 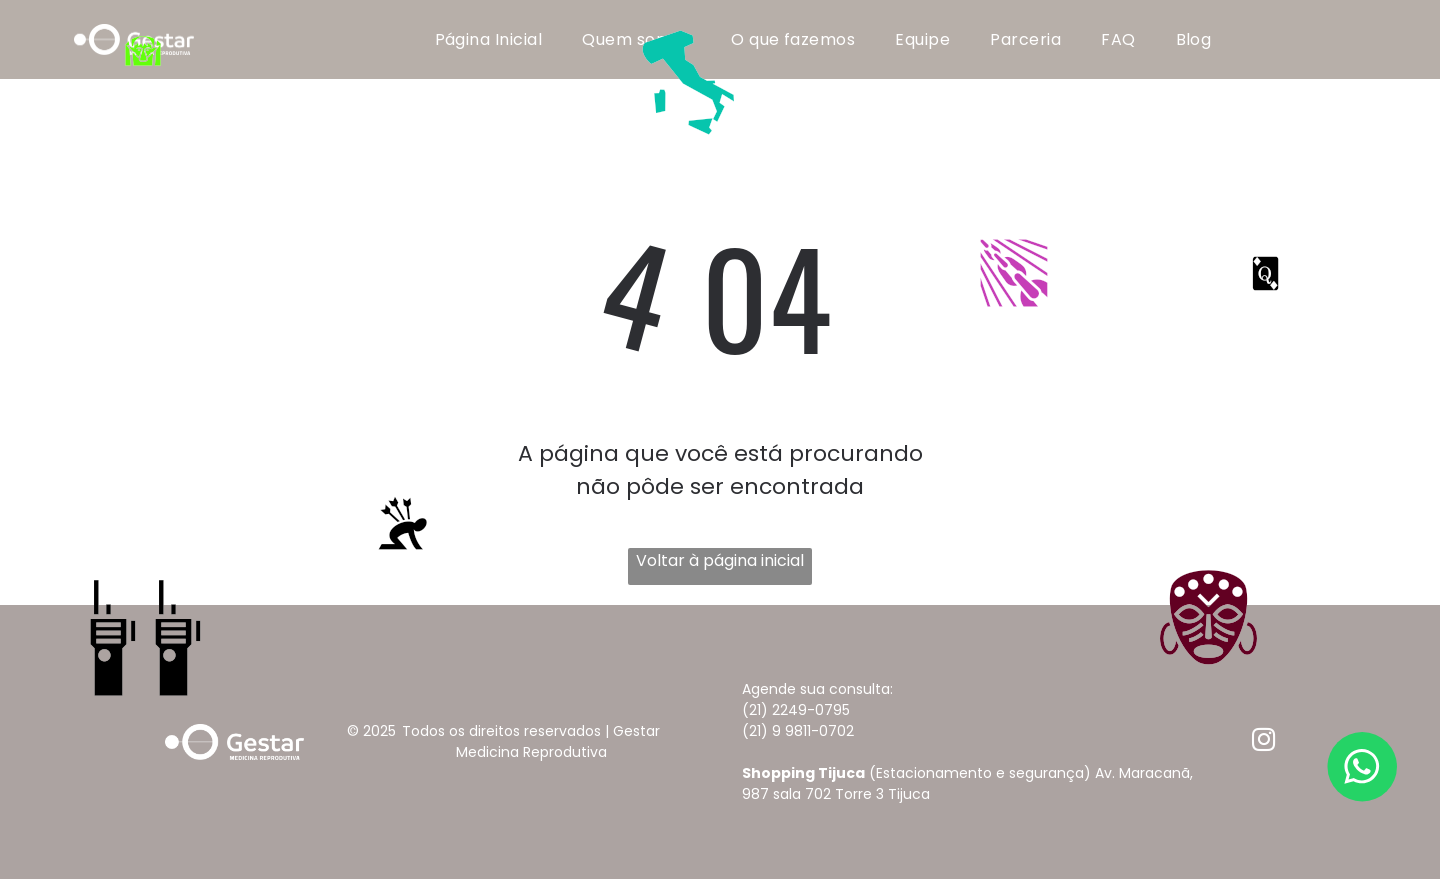 I want to click on select troll character or creature type, so click(x=143, y=48).